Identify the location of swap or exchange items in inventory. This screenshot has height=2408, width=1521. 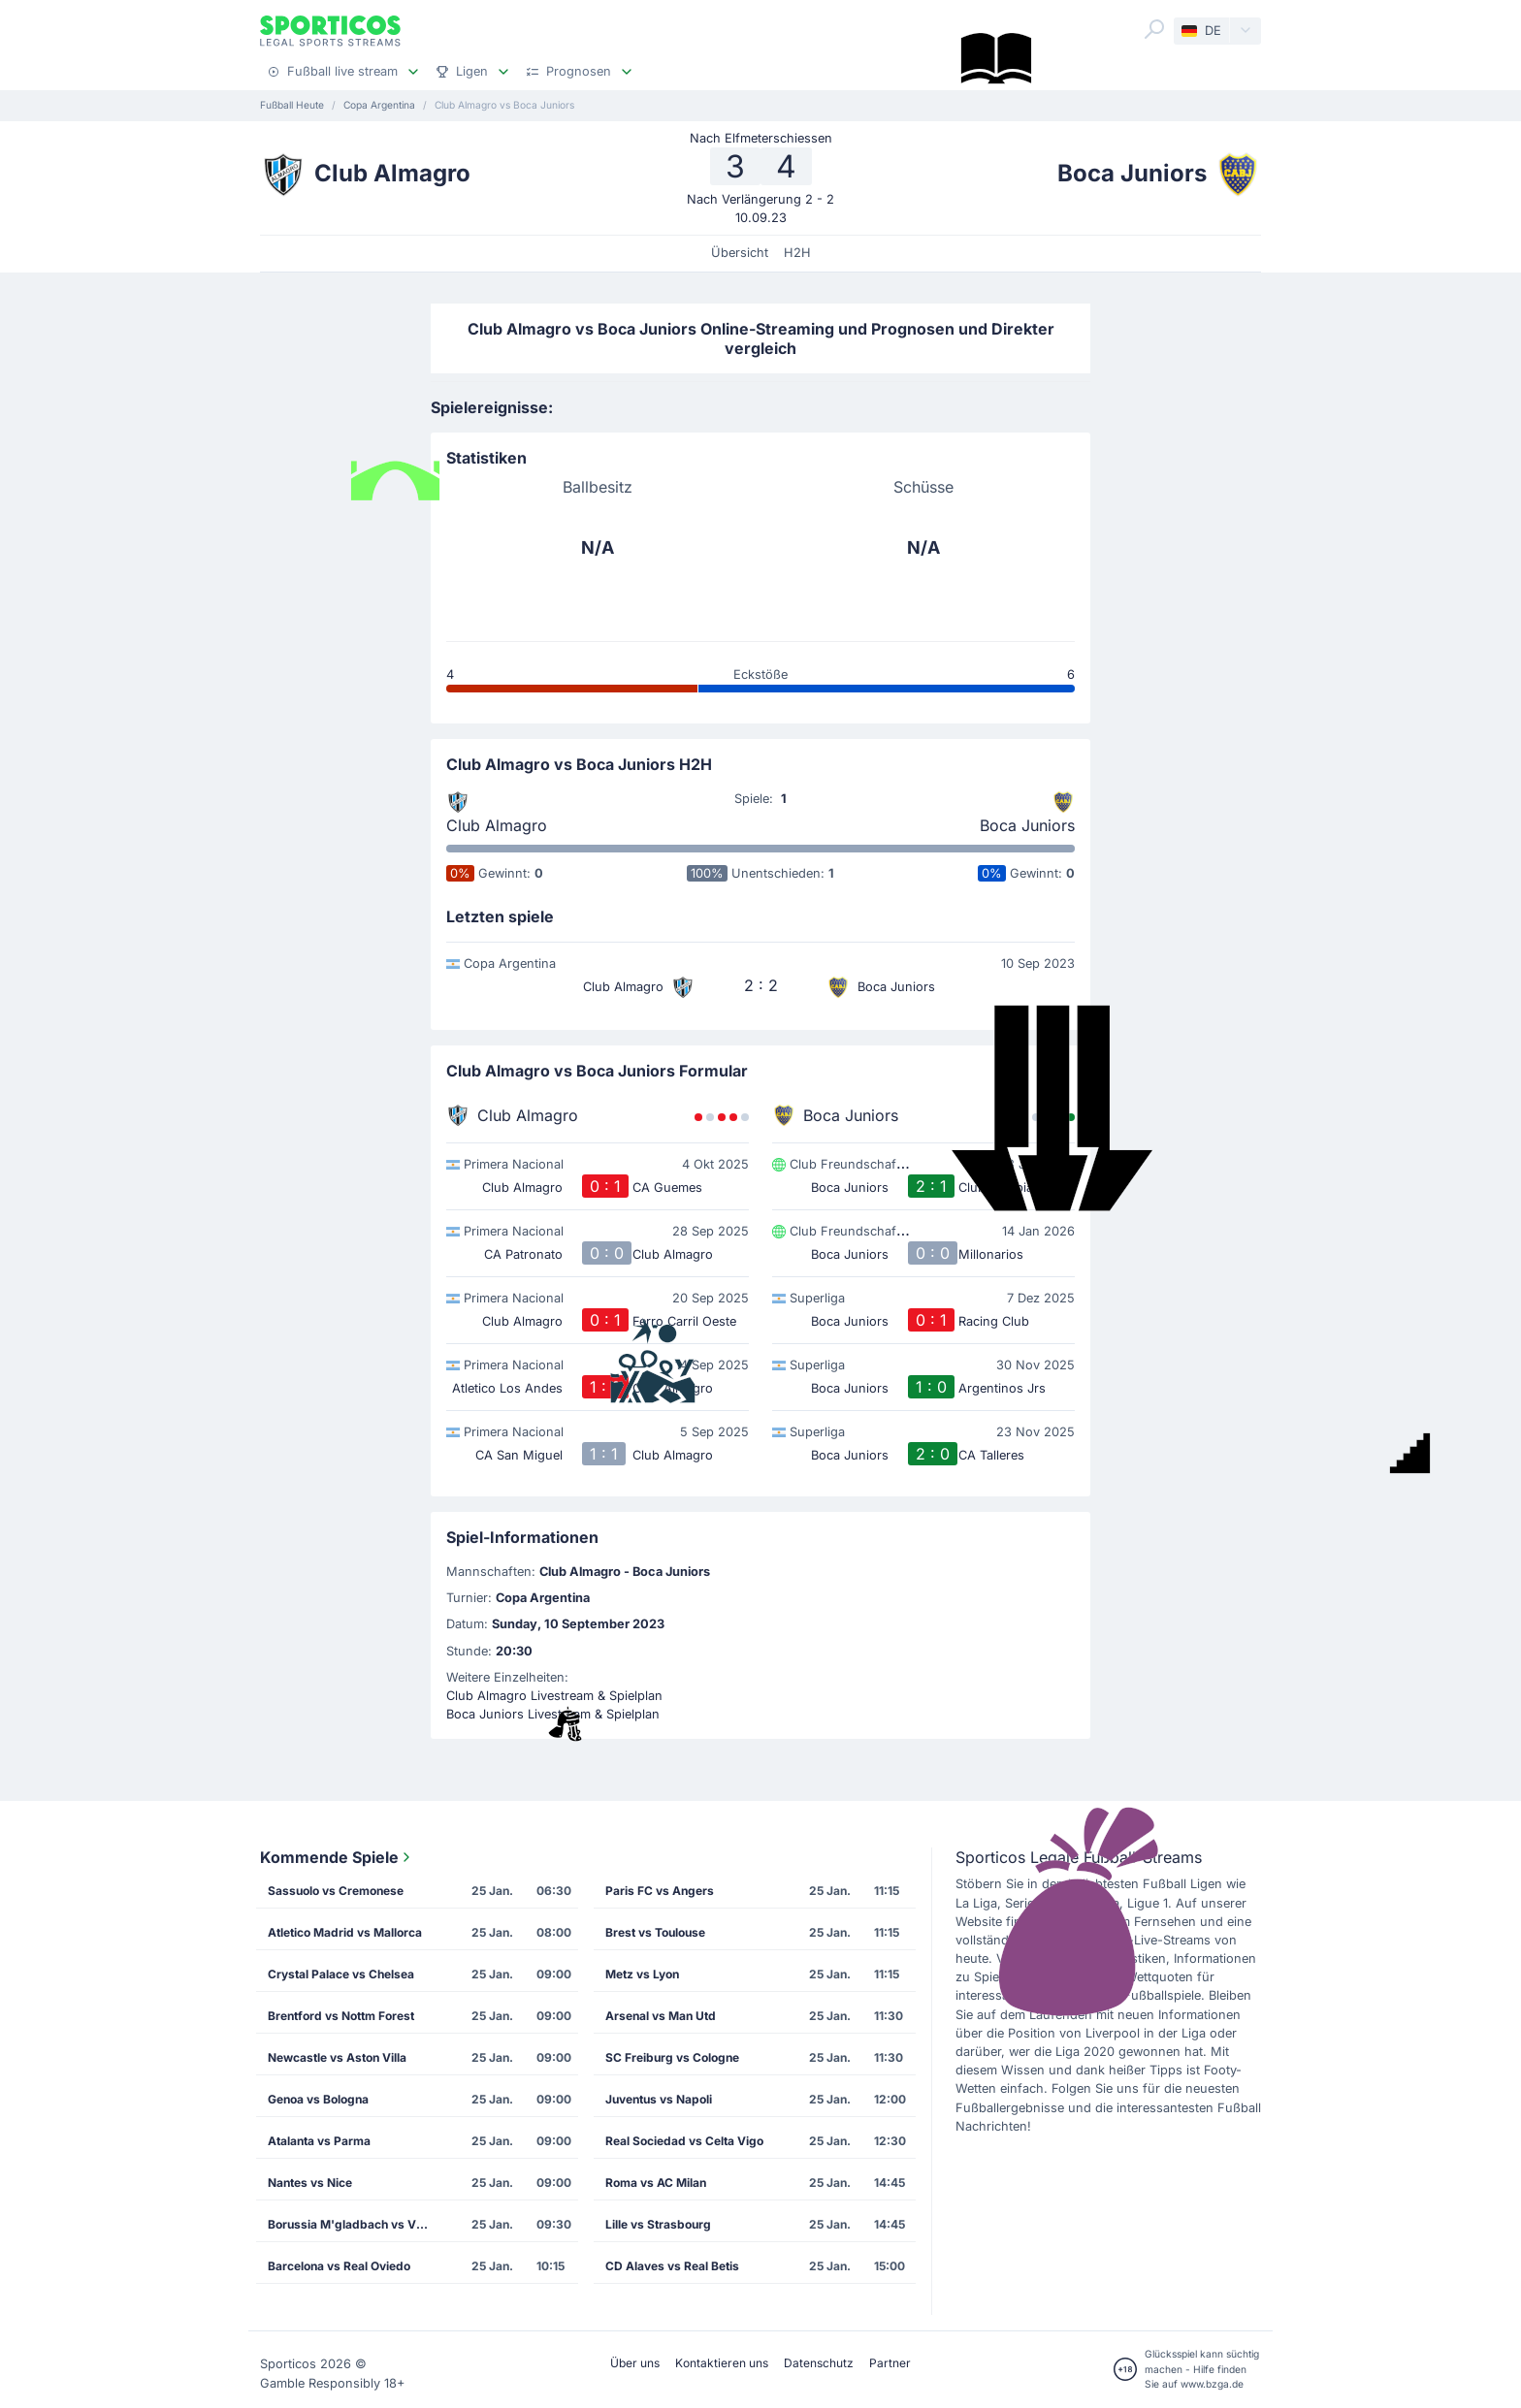
(1081, 1910).